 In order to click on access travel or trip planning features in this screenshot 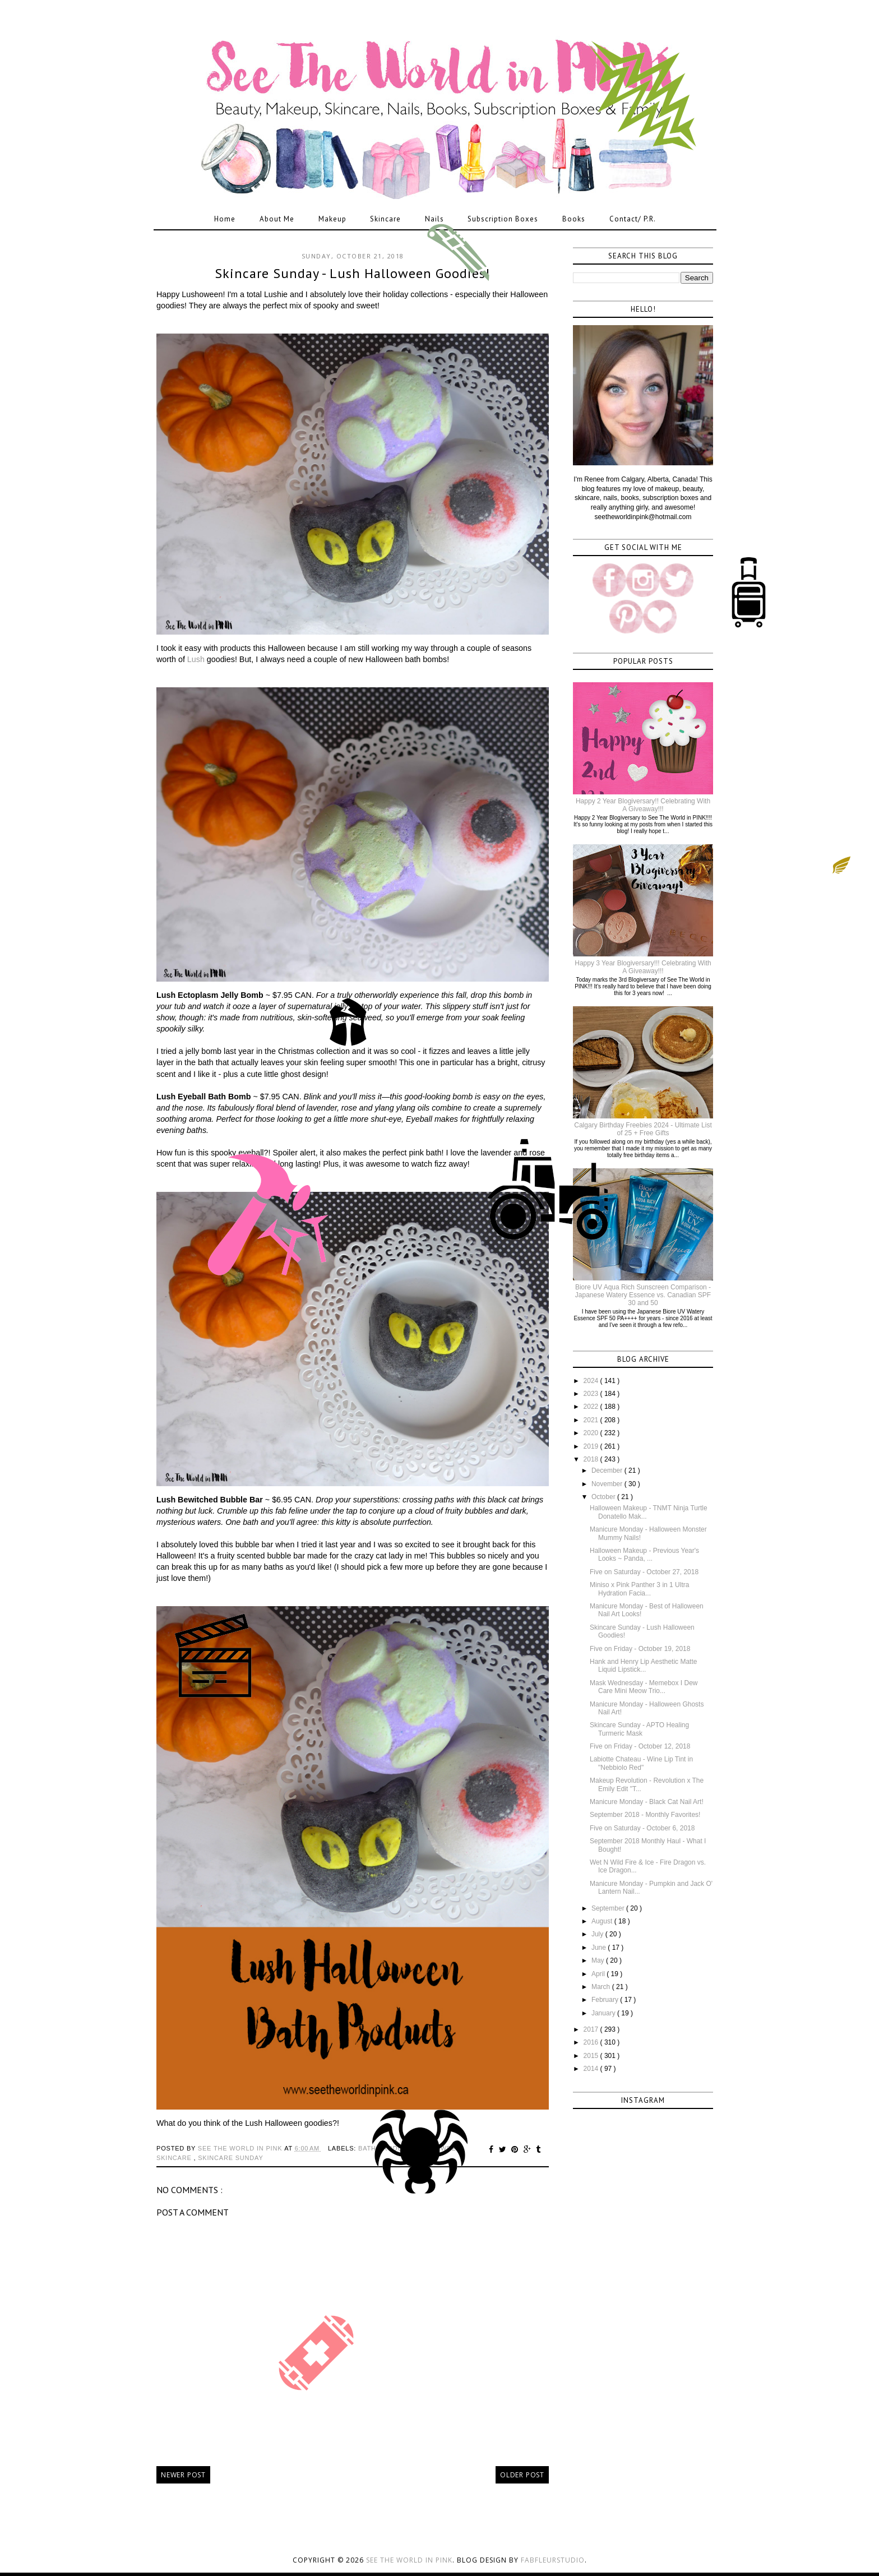, I will do `click(748, 592)`.